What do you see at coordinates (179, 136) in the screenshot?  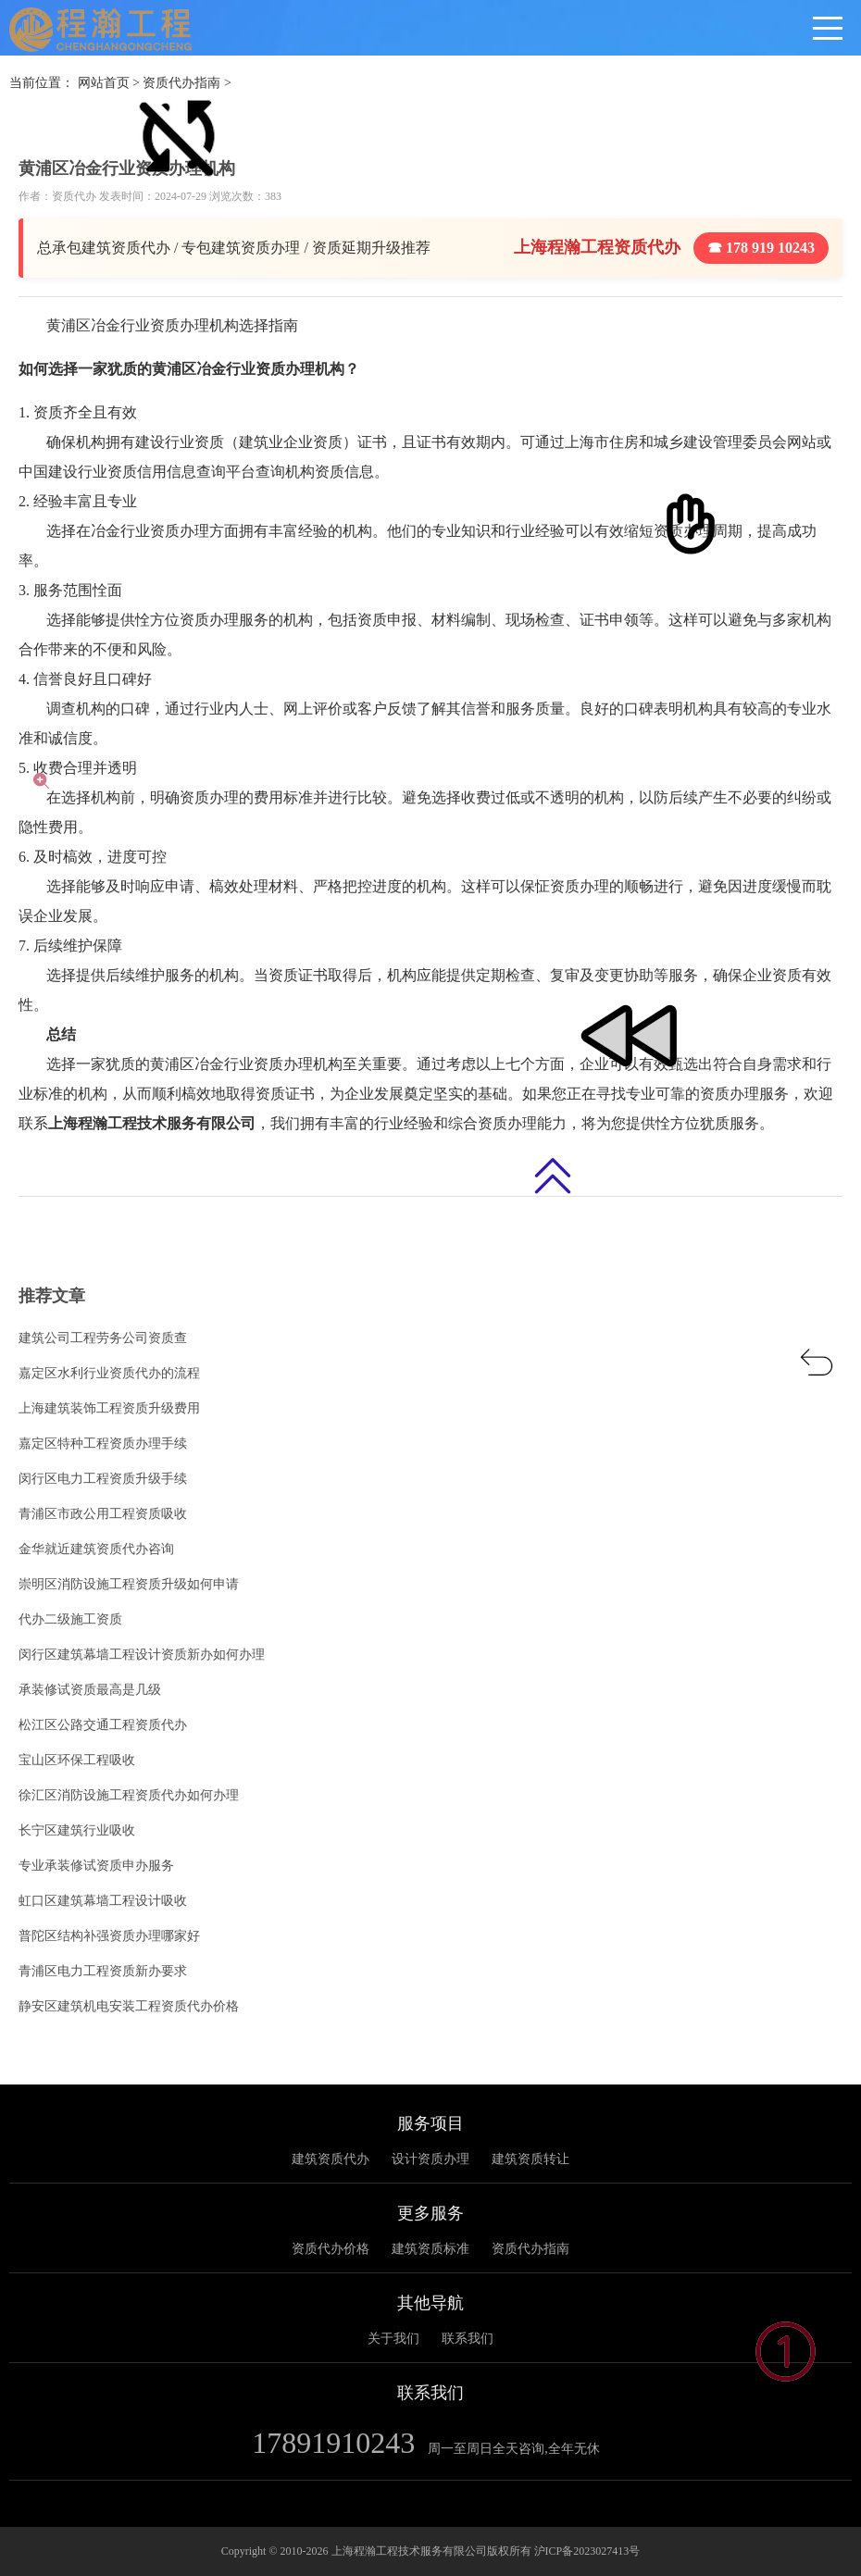 I see `sync is disabled or turned off` at bounding box center [179, 136].